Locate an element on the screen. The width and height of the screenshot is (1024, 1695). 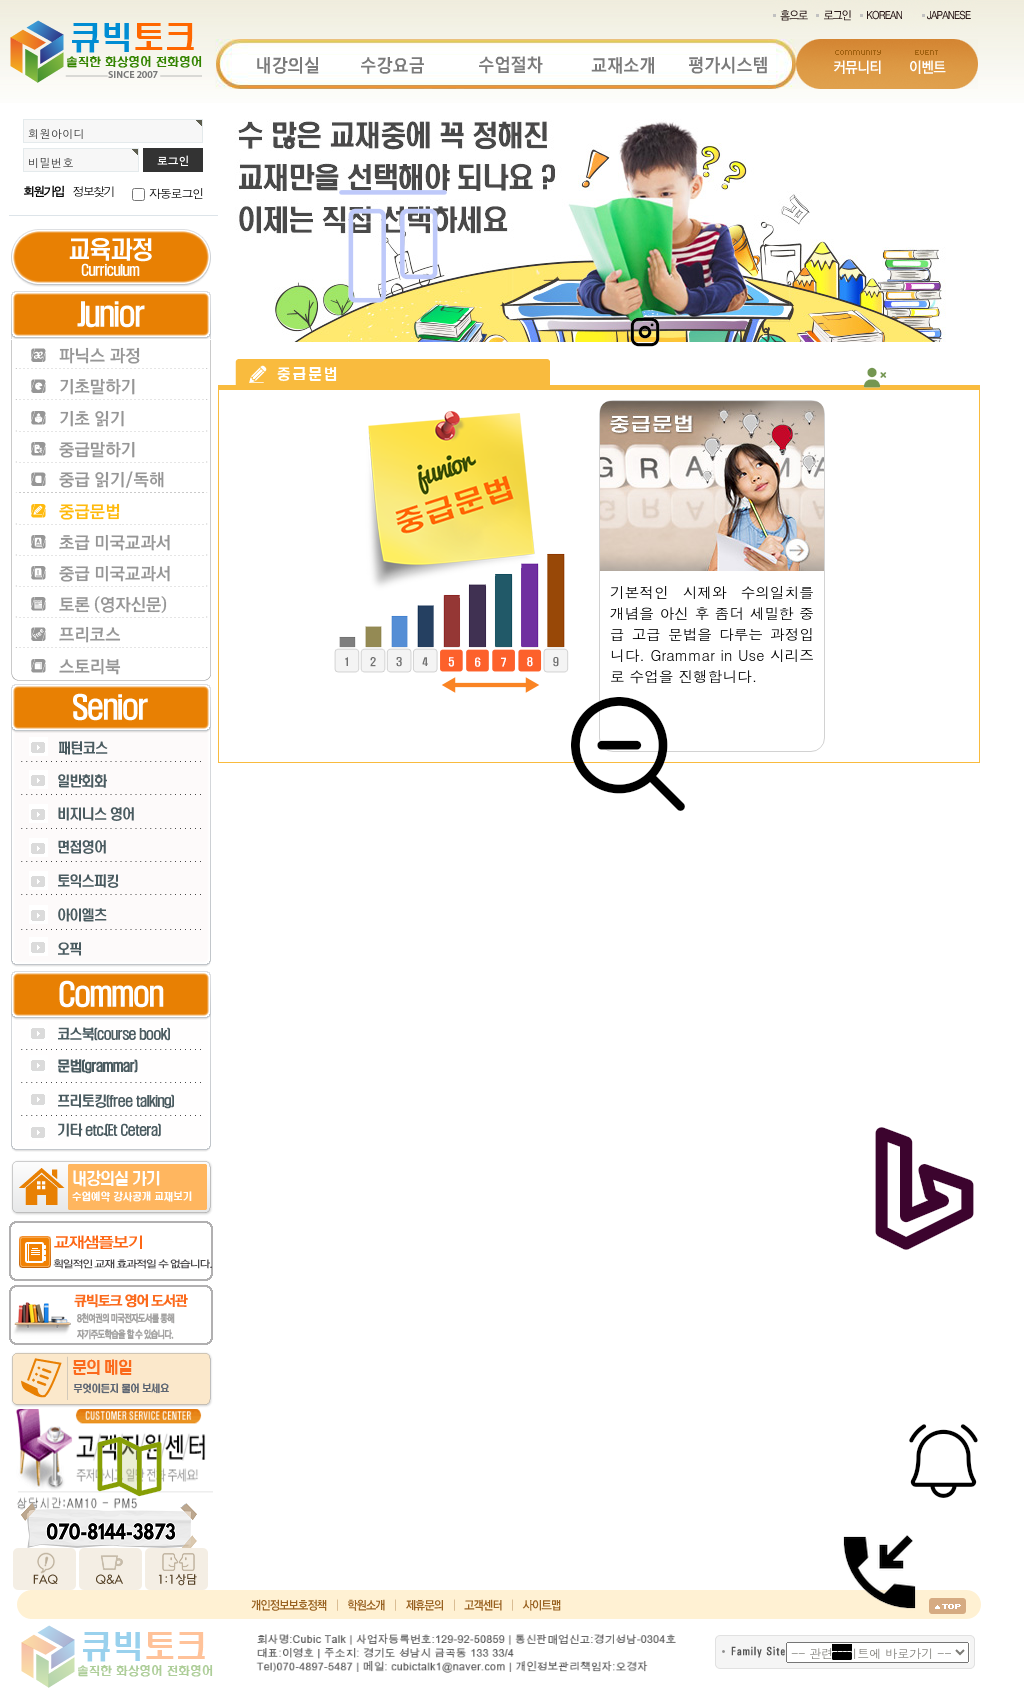
zoom out is located at coordinates (628, 754).